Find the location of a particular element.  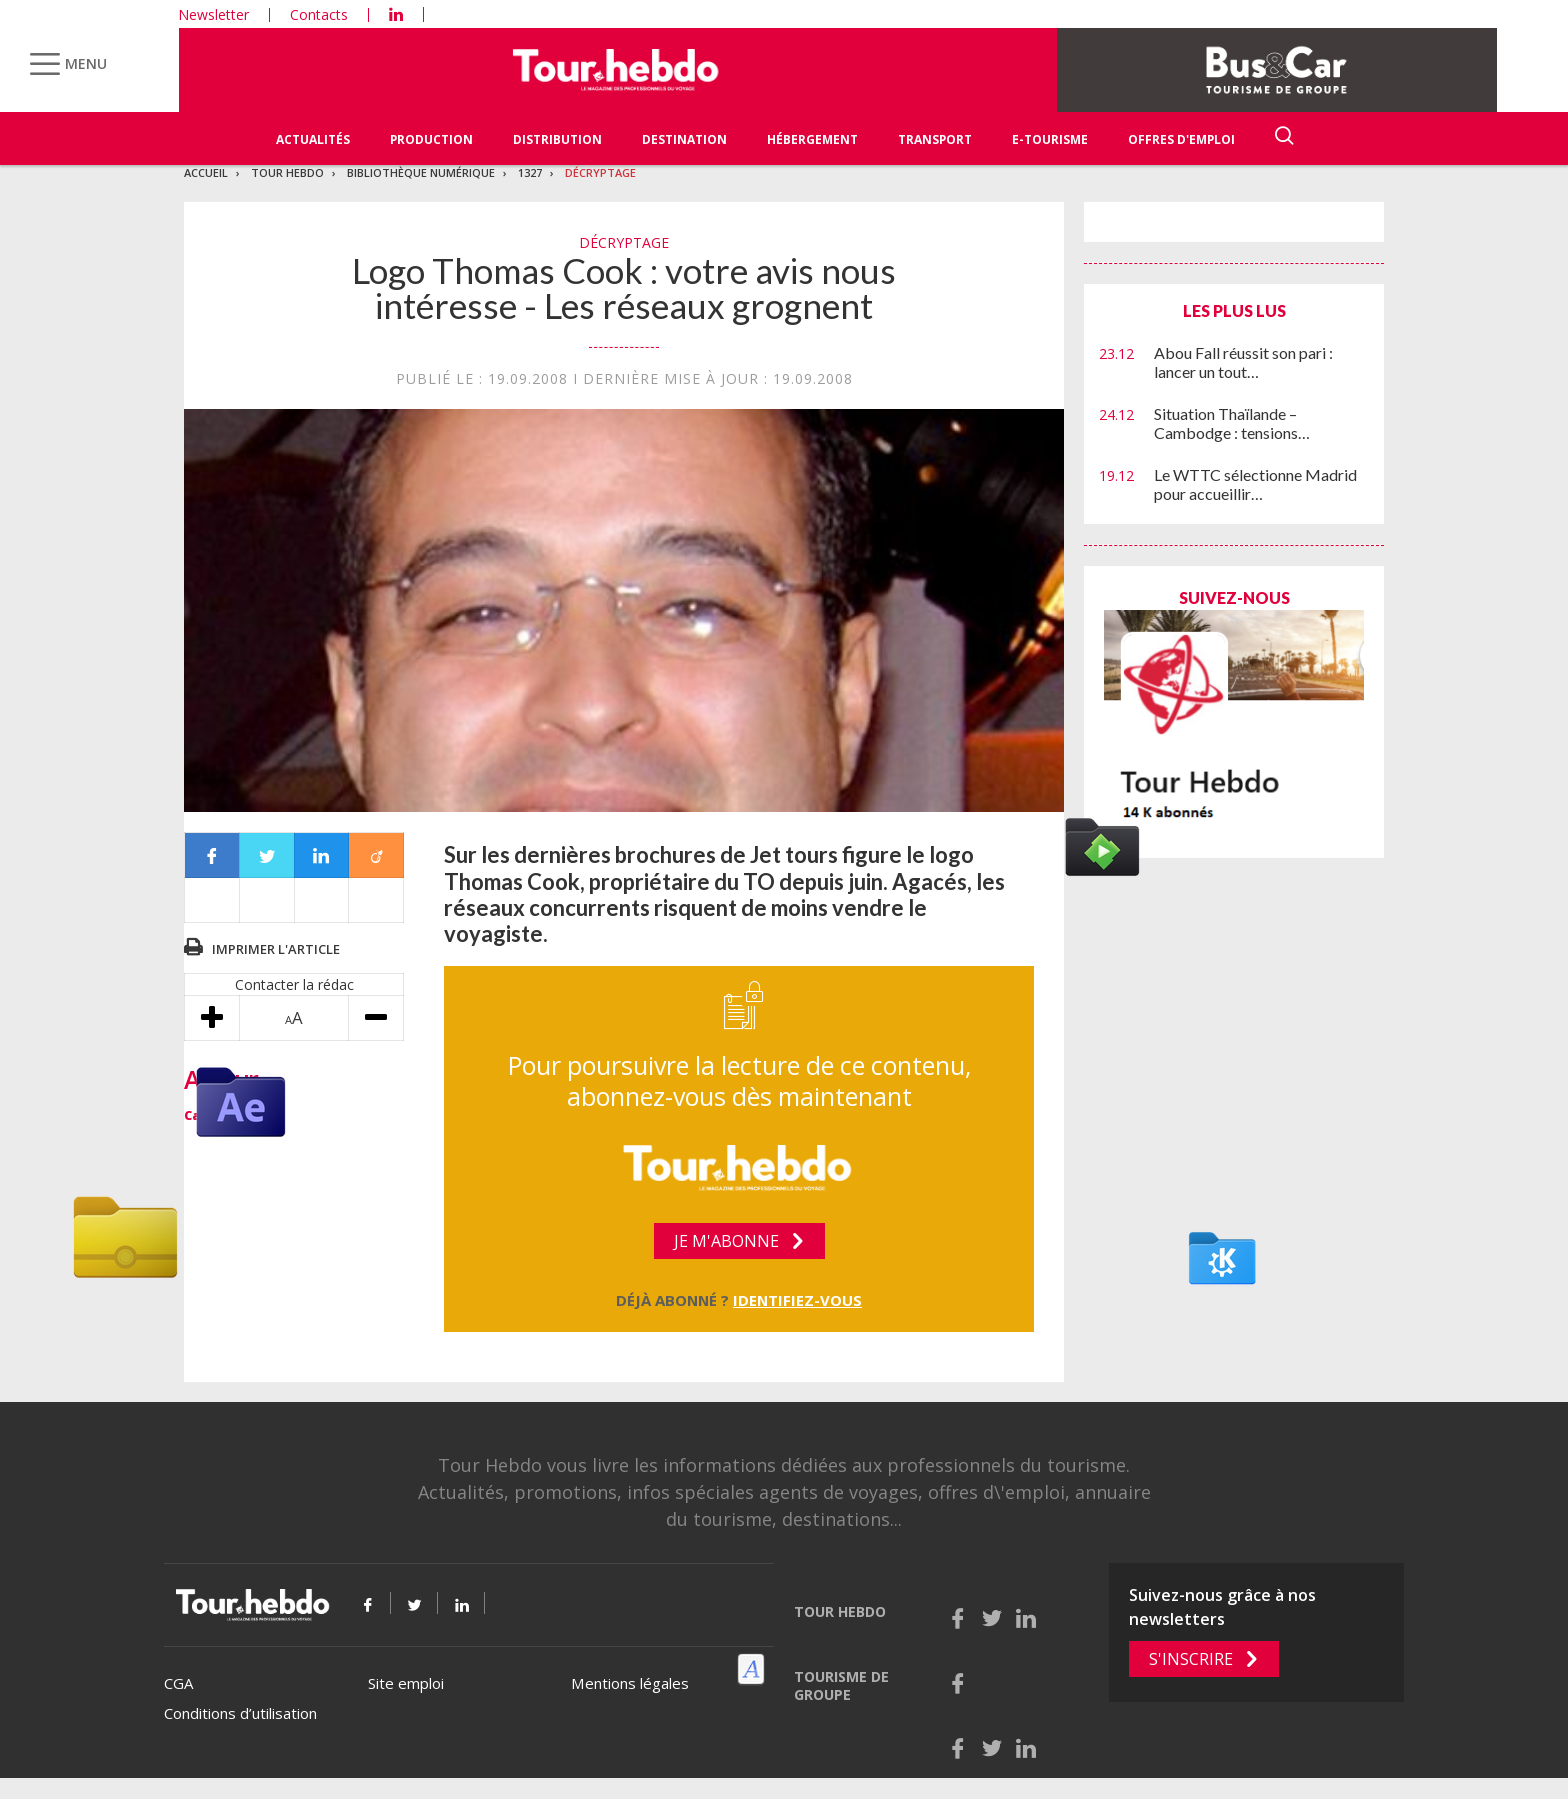

open folder containing Emby media server files is located at coordinates (1102, 849).